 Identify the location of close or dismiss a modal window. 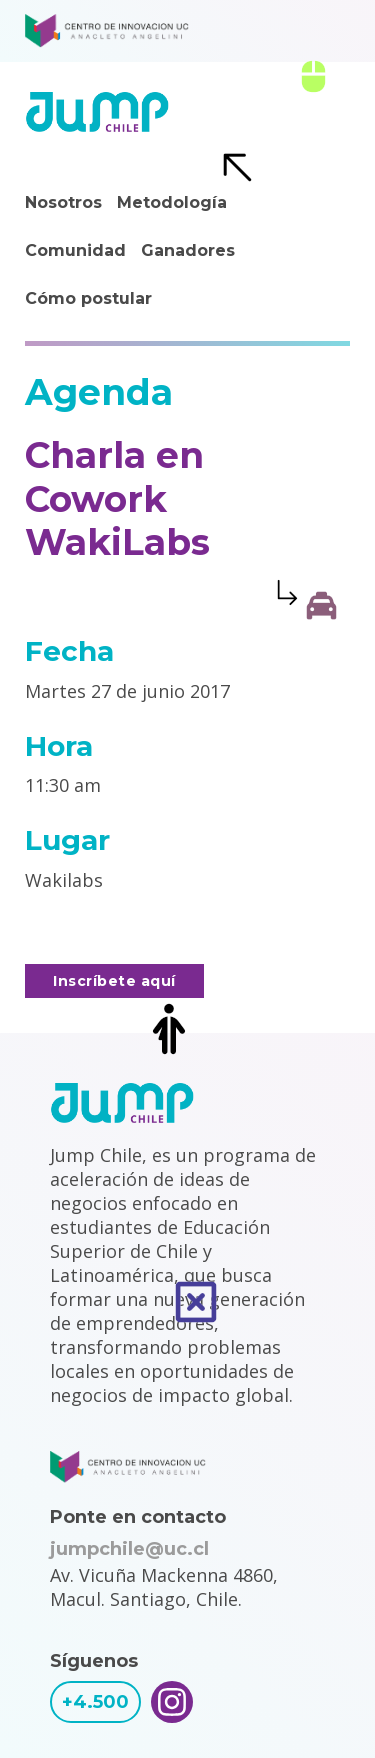
(196, 1302).